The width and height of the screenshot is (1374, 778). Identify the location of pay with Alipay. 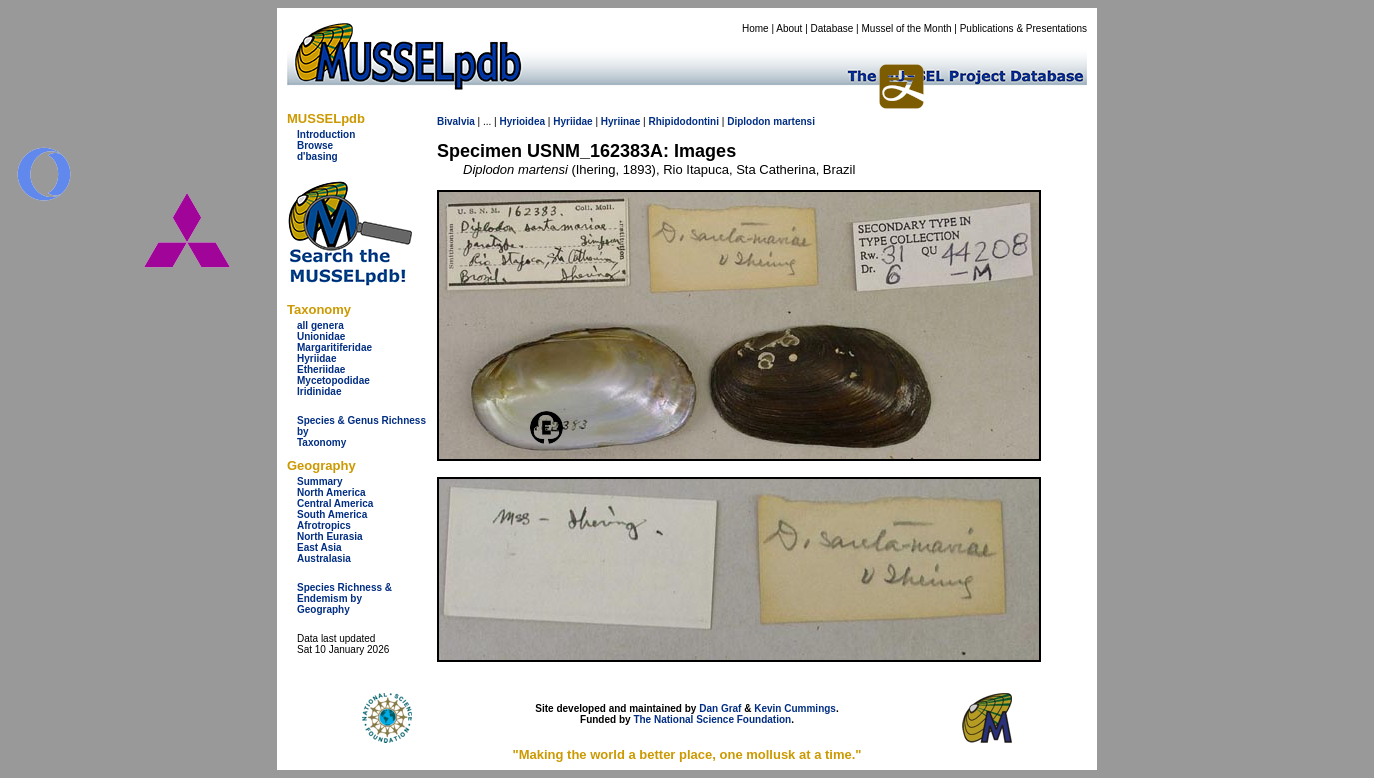
(901, 86).